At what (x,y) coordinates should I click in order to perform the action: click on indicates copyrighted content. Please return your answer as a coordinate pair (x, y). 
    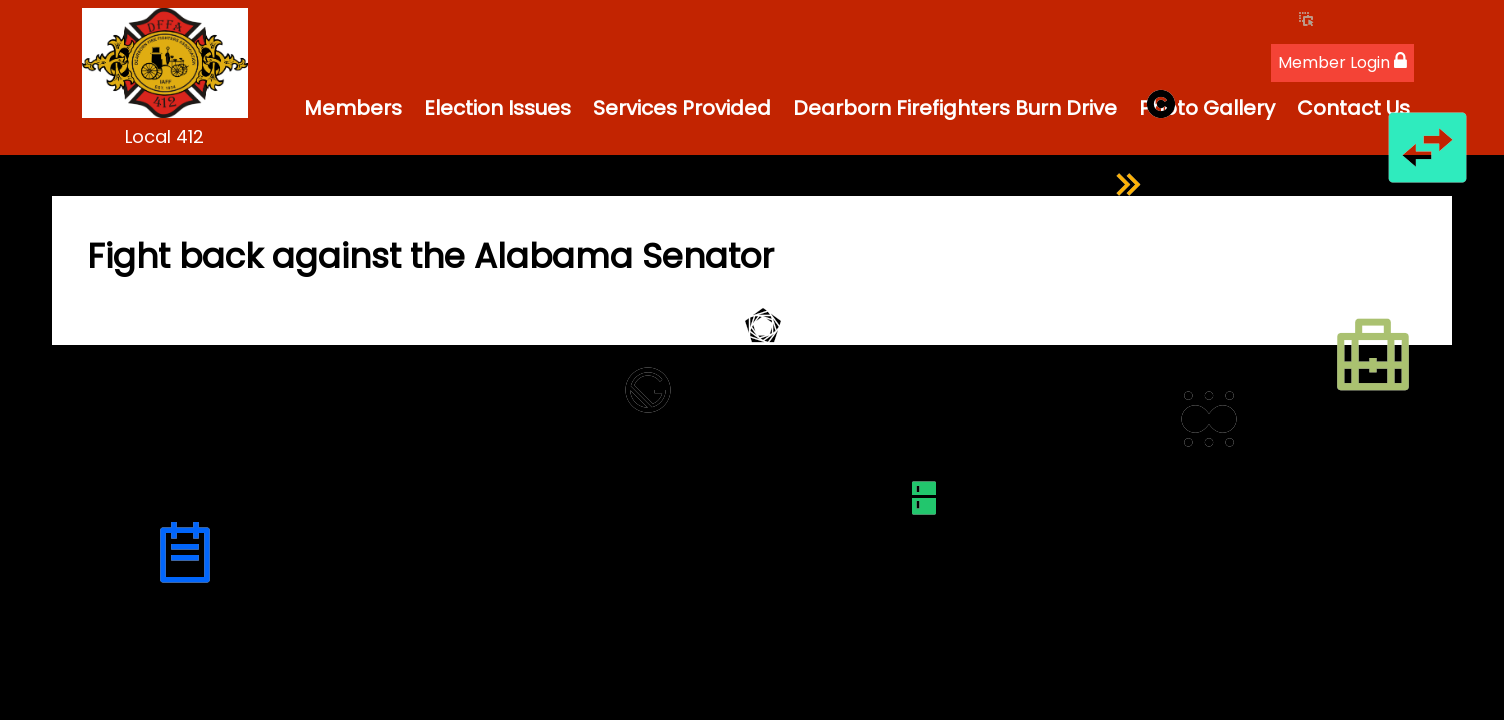
    Looking at the image, I should click on (1161, 104).